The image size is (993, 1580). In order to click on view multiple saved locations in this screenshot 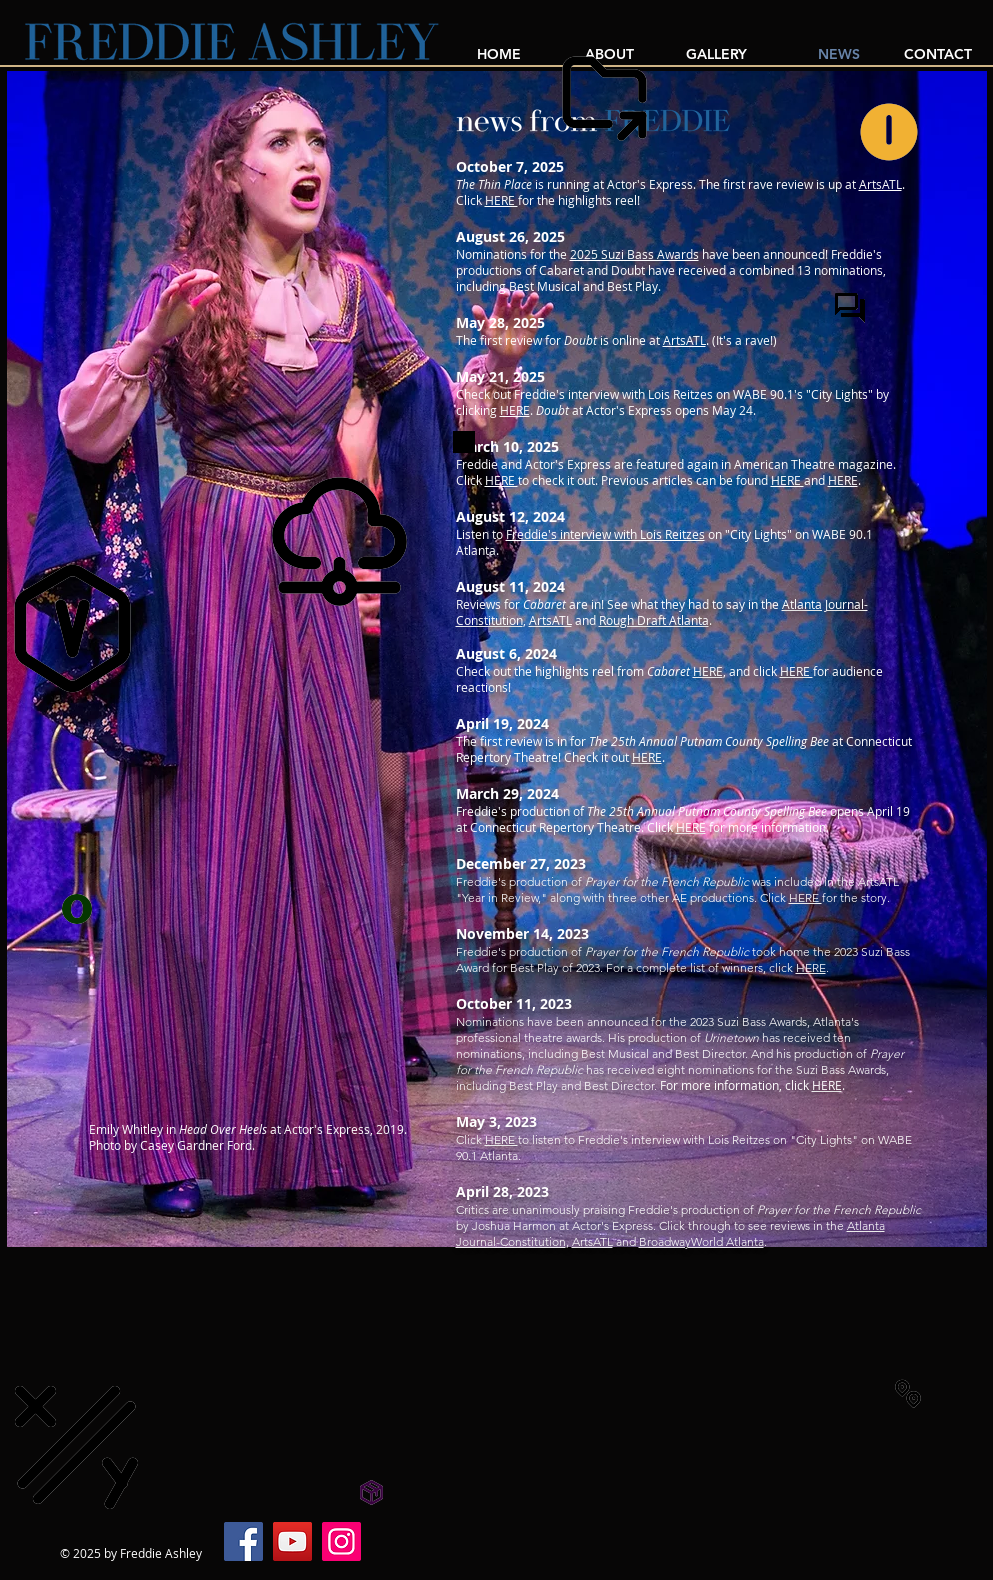, I will do `click(908, 1394)`.